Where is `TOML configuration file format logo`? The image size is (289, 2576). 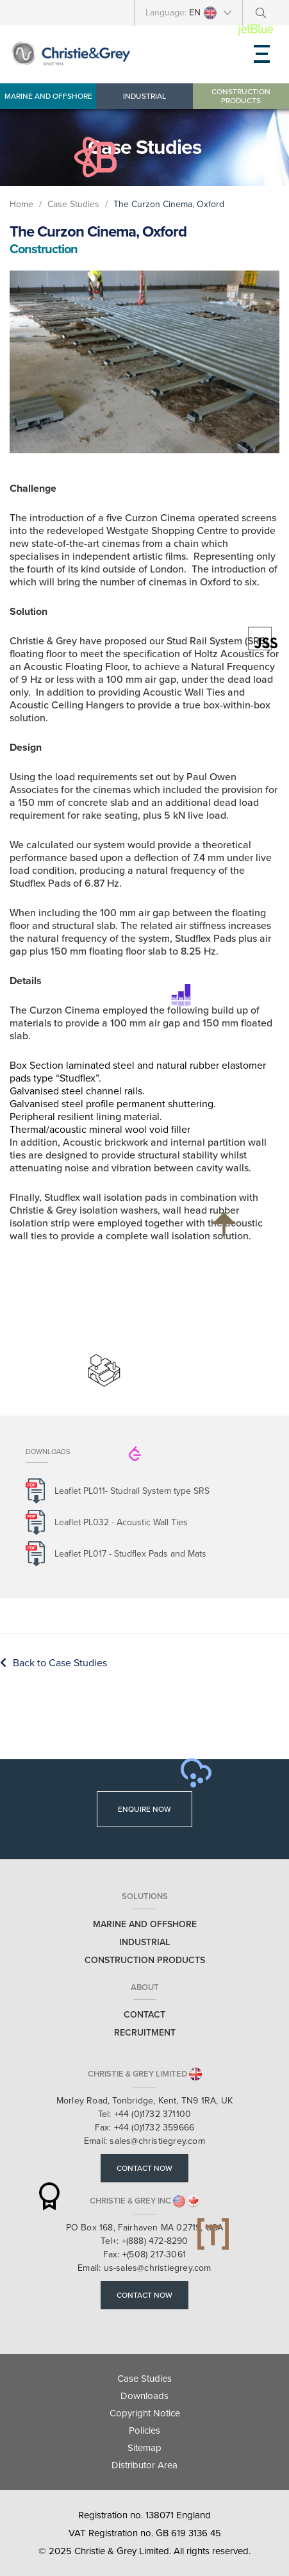
TOML configuration file format logo is located at coordinates (213, 2234).